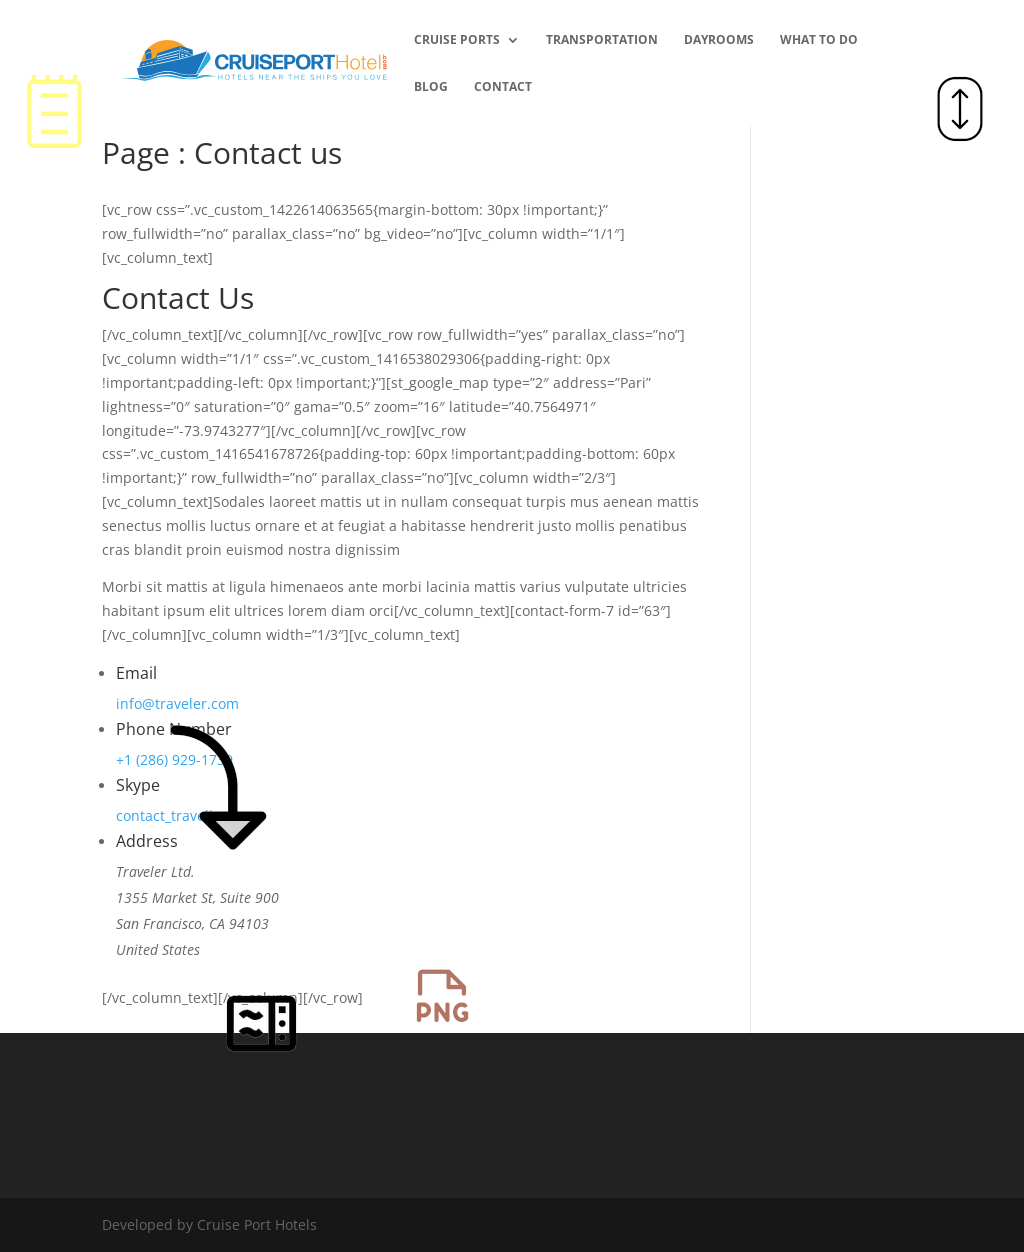  Describe the element at coordinates (261, 1023) in the screenshot. I see `access microwave controls or settings` at that location.